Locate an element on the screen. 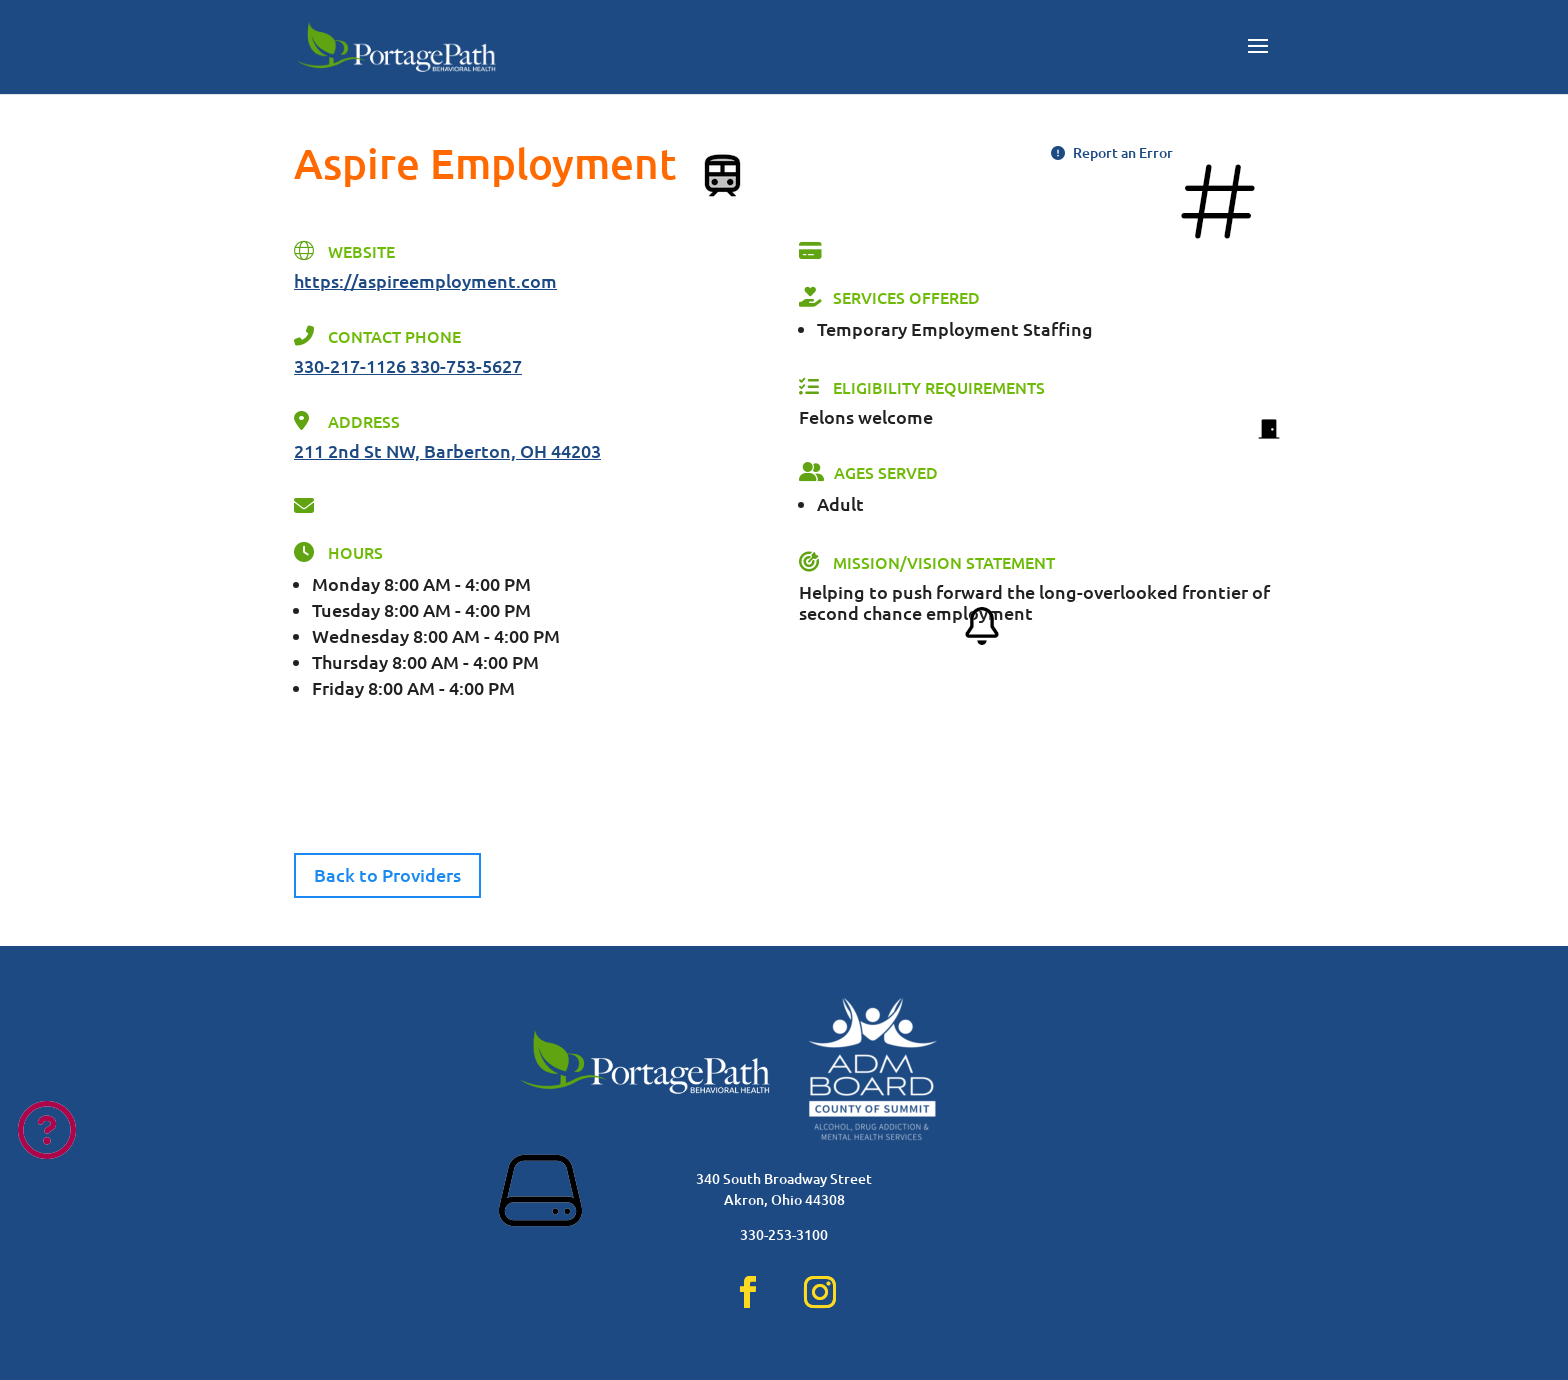 This screenshot has width=1568, height=1380. view notifications is located at coordinates (982, 626).